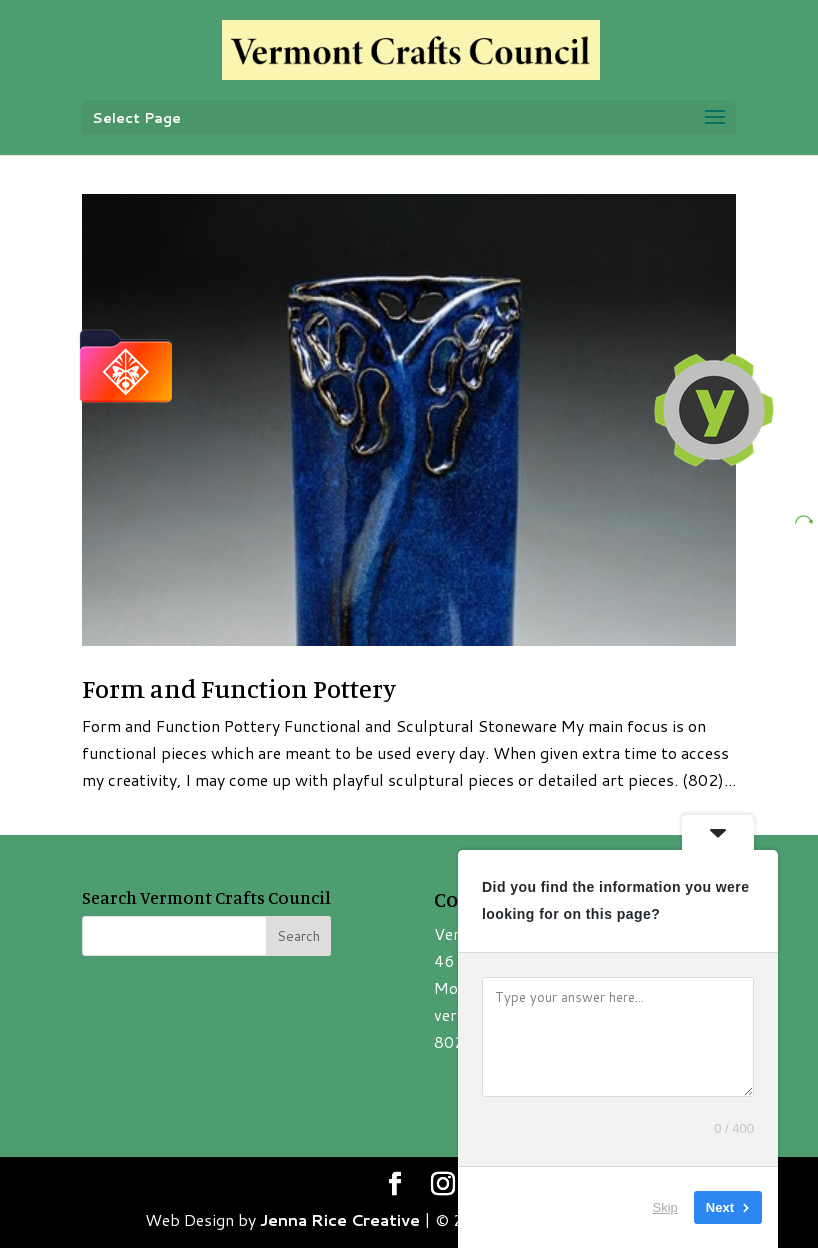 This screenshot has height=1248, width=818. Describe the element at coordinates (714, 410) in the screenshot. I see `open YubiKey Manager application` at that location.